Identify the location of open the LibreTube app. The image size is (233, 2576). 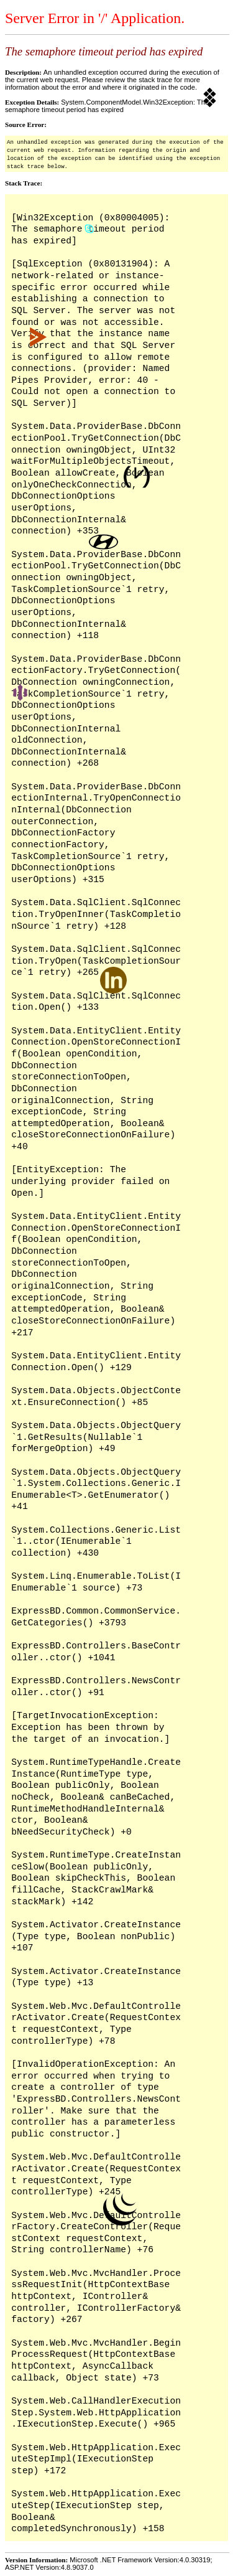
(38, 337).